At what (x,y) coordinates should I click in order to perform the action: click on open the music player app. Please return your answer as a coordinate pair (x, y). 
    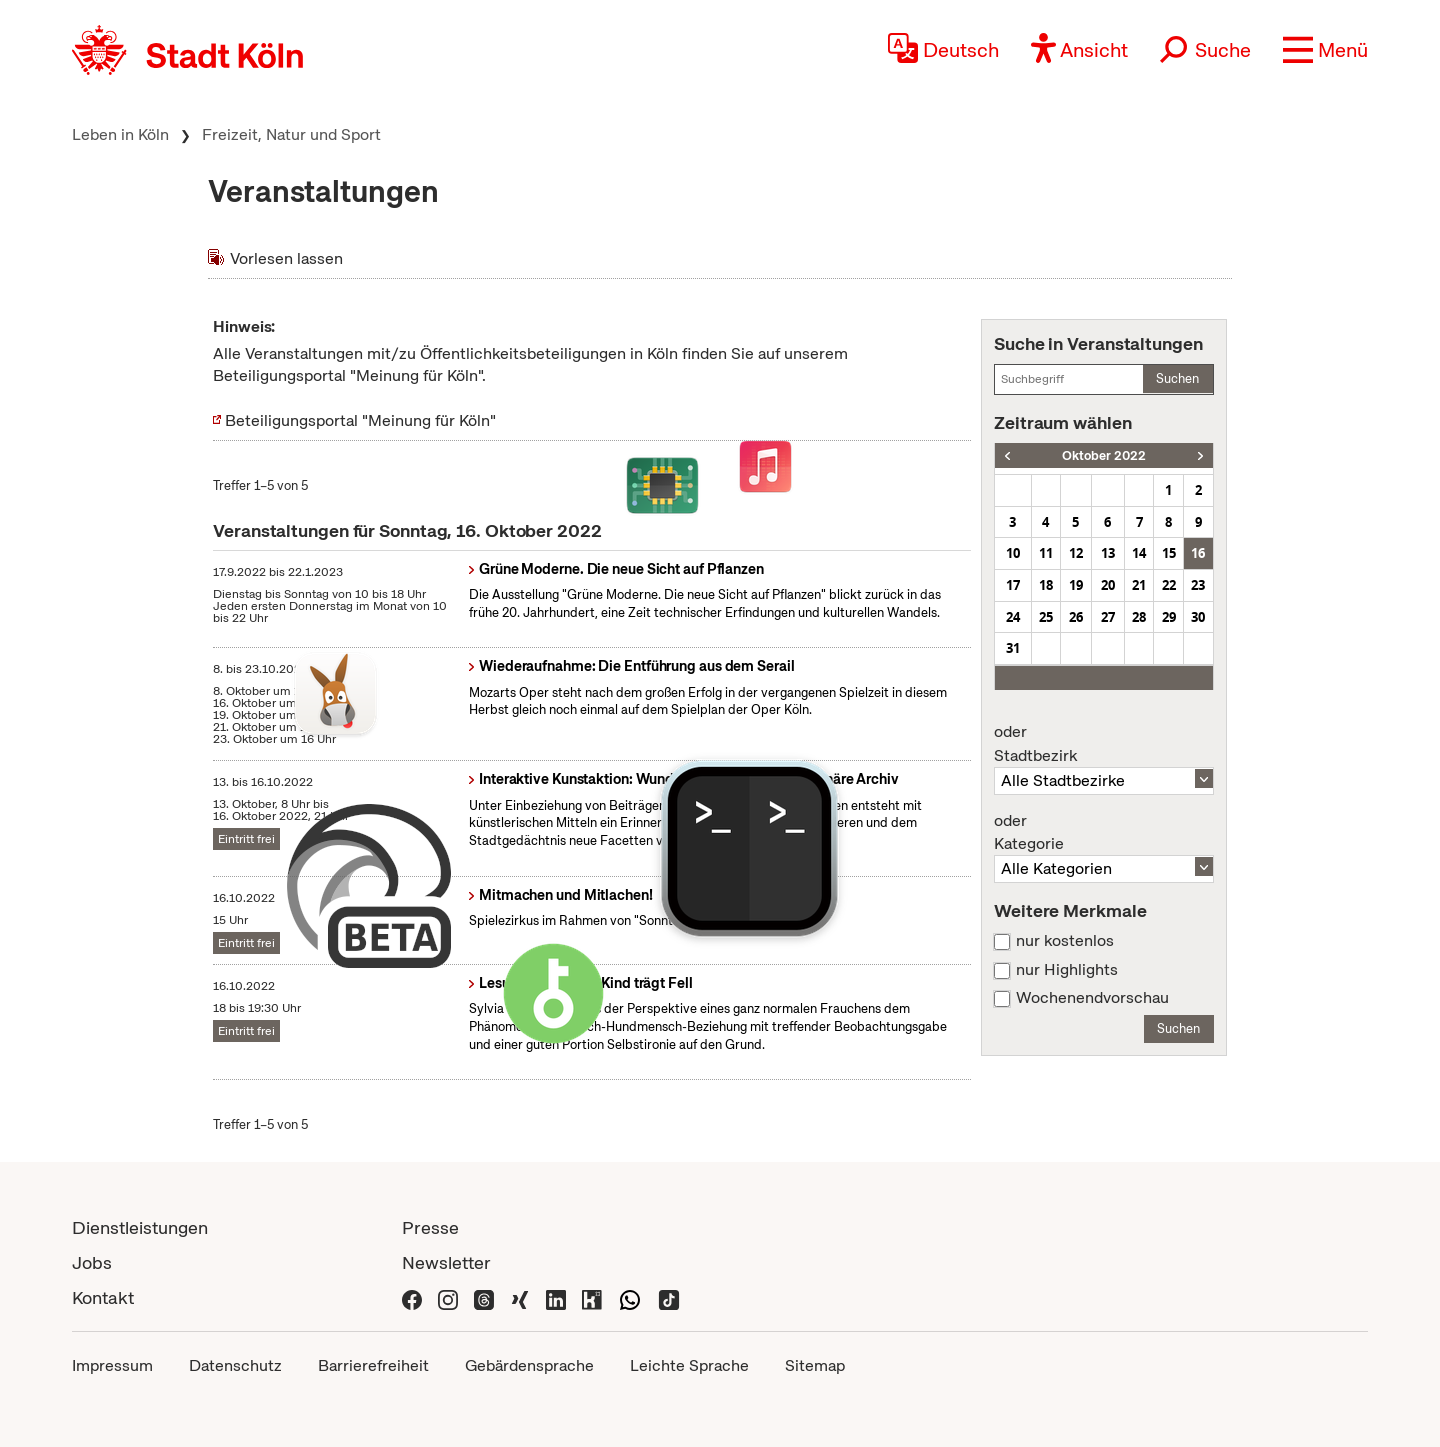
    Looking at the image, I should click on (765, 466).